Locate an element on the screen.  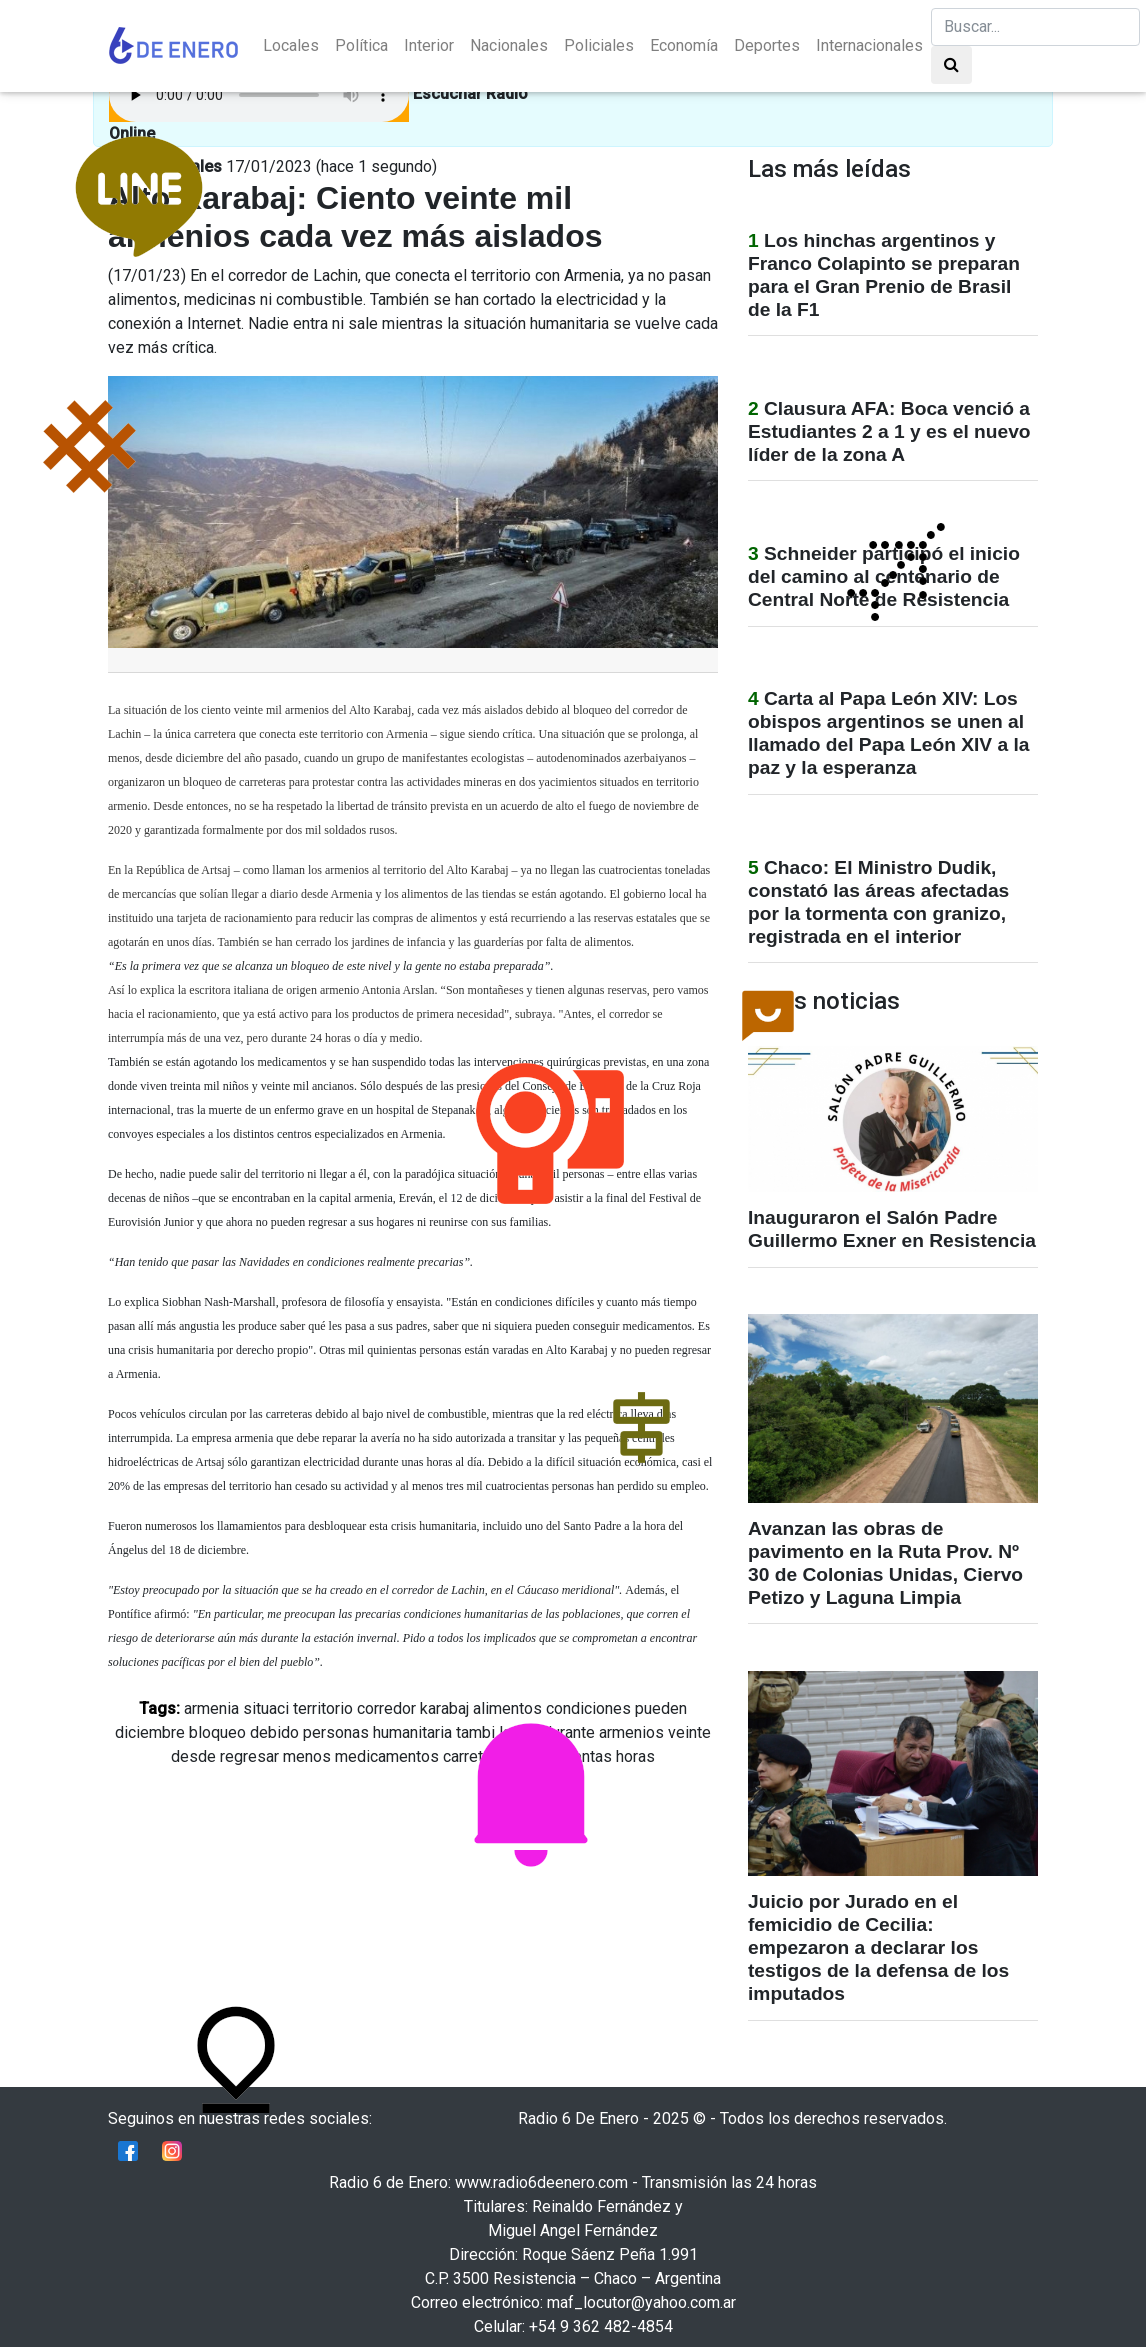
mark a location on the map is located at coordinates (236, 2055).